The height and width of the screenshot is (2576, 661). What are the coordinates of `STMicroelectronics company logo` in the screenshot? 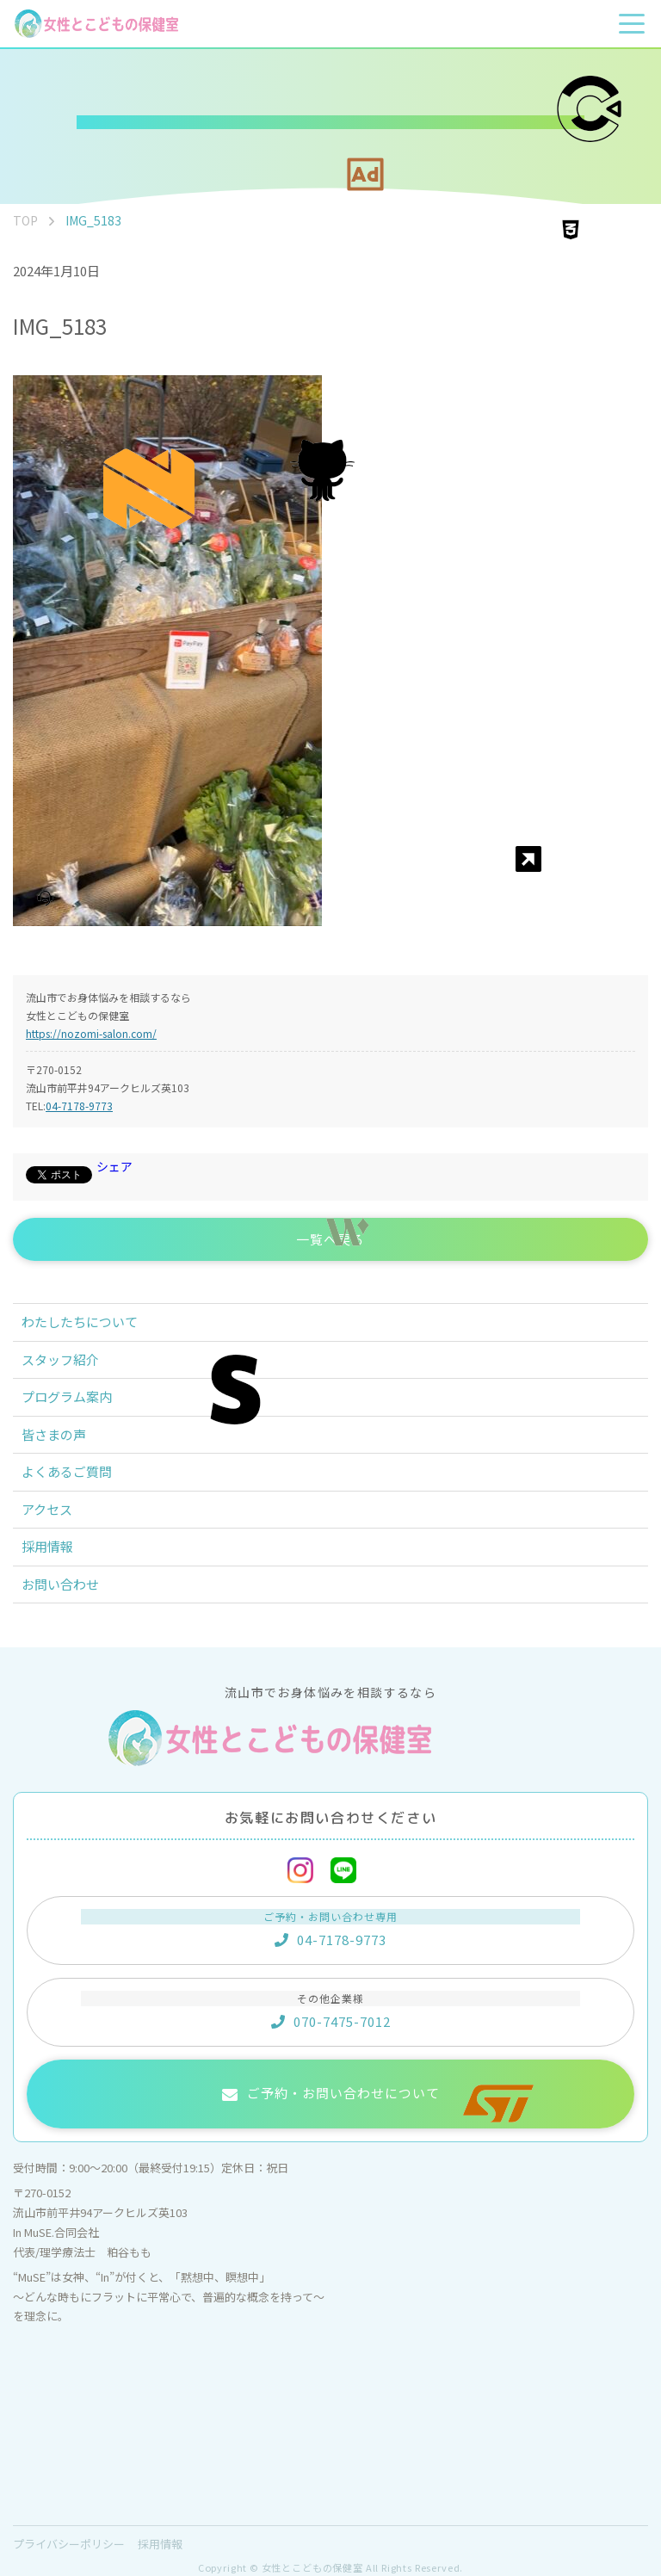 It's located at (498, 2103).